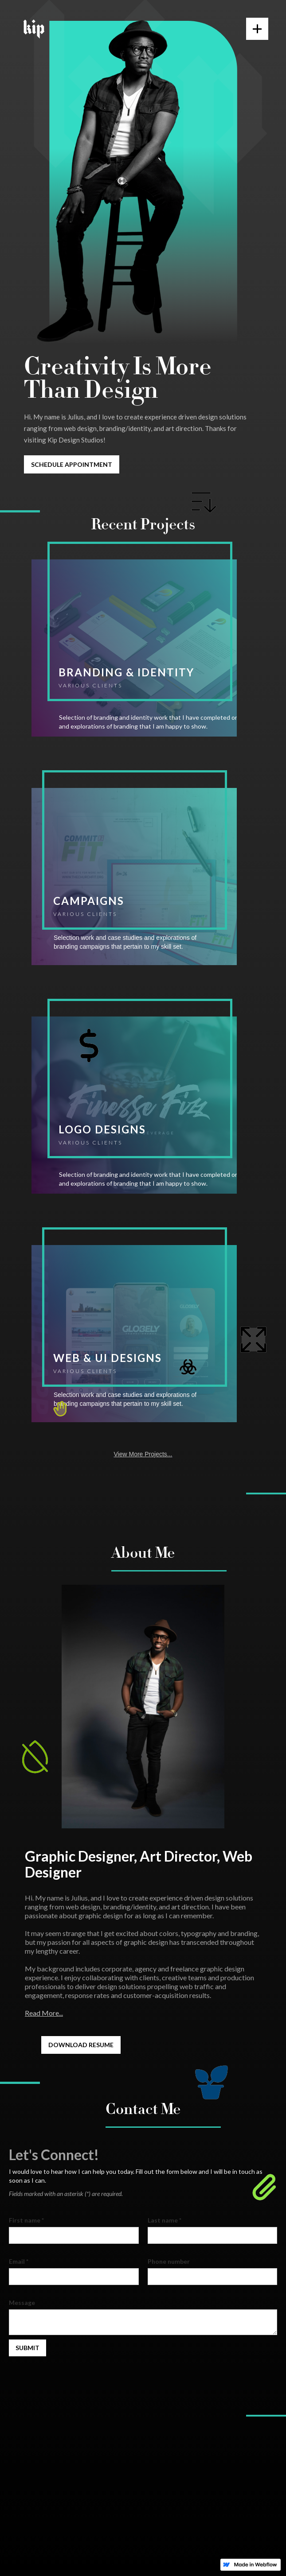 The image size is (286, 2576). What do you see at coordinates (89, 1045) in the screenshot?
I see `view pricing or payment options` at bounding box center [89, 1045].